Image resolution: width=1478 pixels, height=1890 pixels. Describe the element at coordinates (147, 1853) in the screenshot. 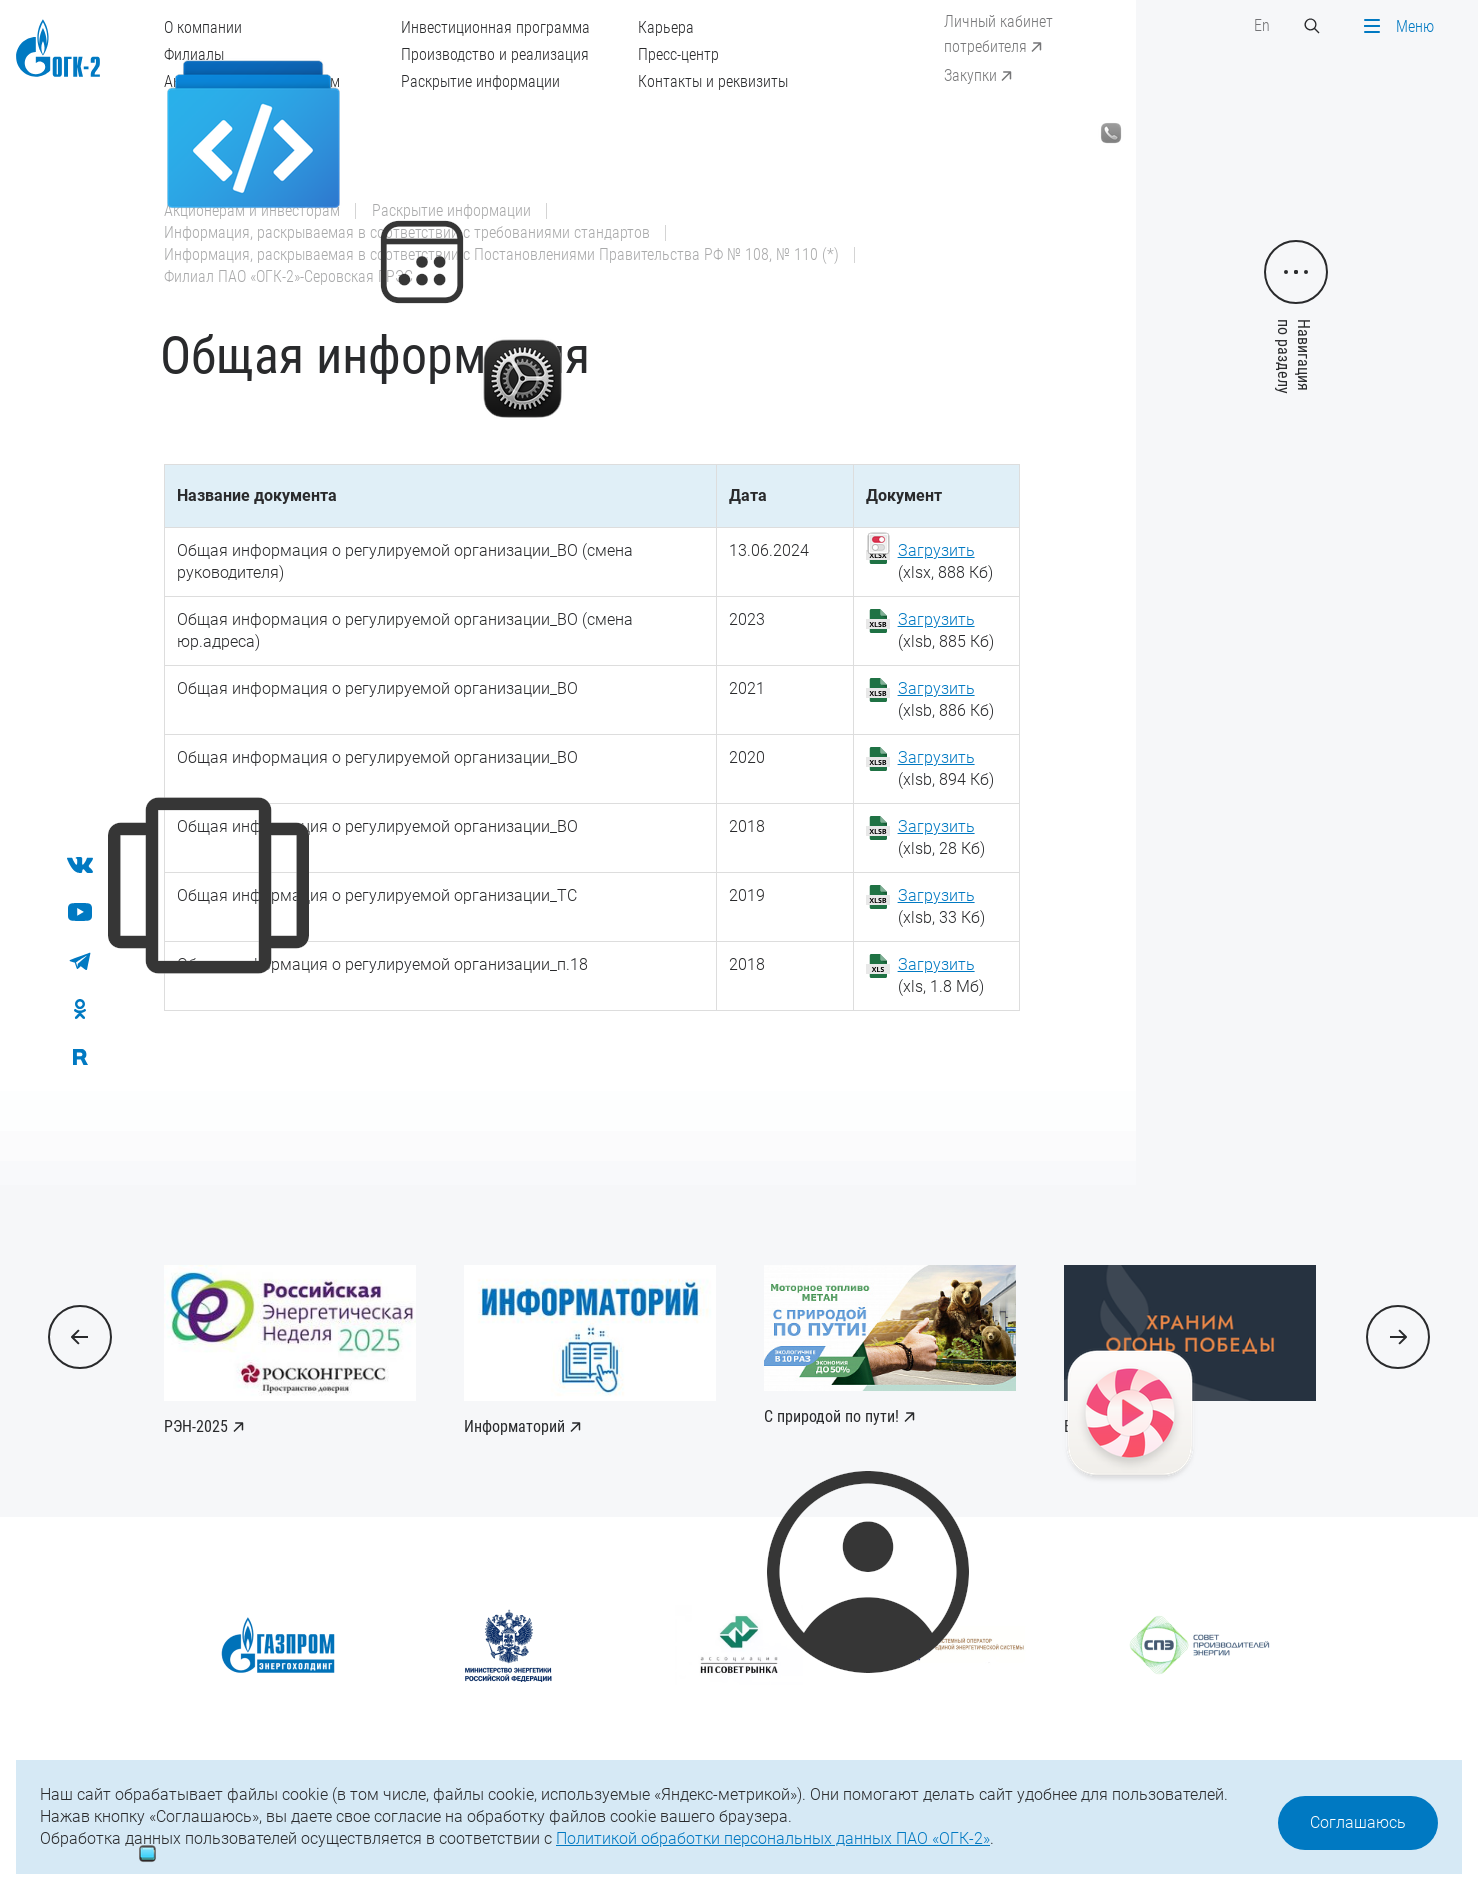

I see `open window management settings` at that location.